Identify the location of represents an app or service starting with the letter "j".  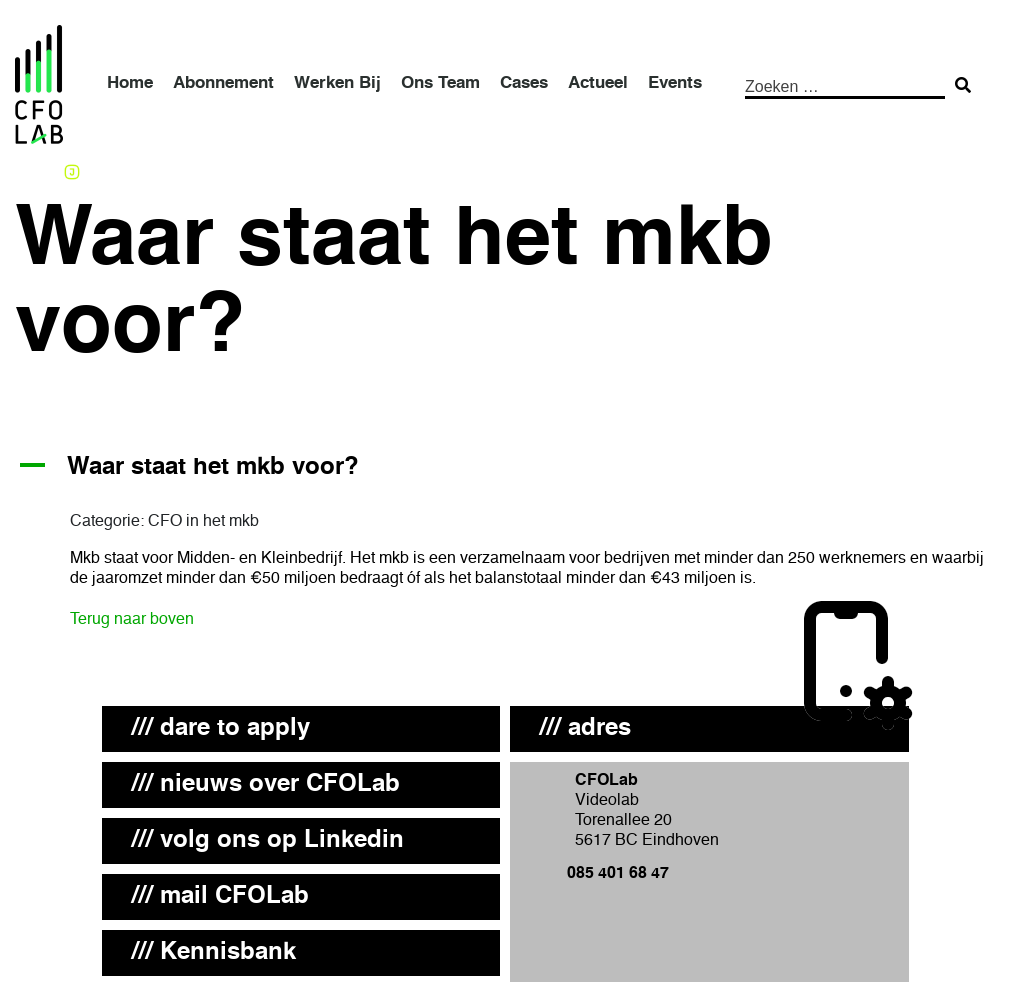
(72, 172).